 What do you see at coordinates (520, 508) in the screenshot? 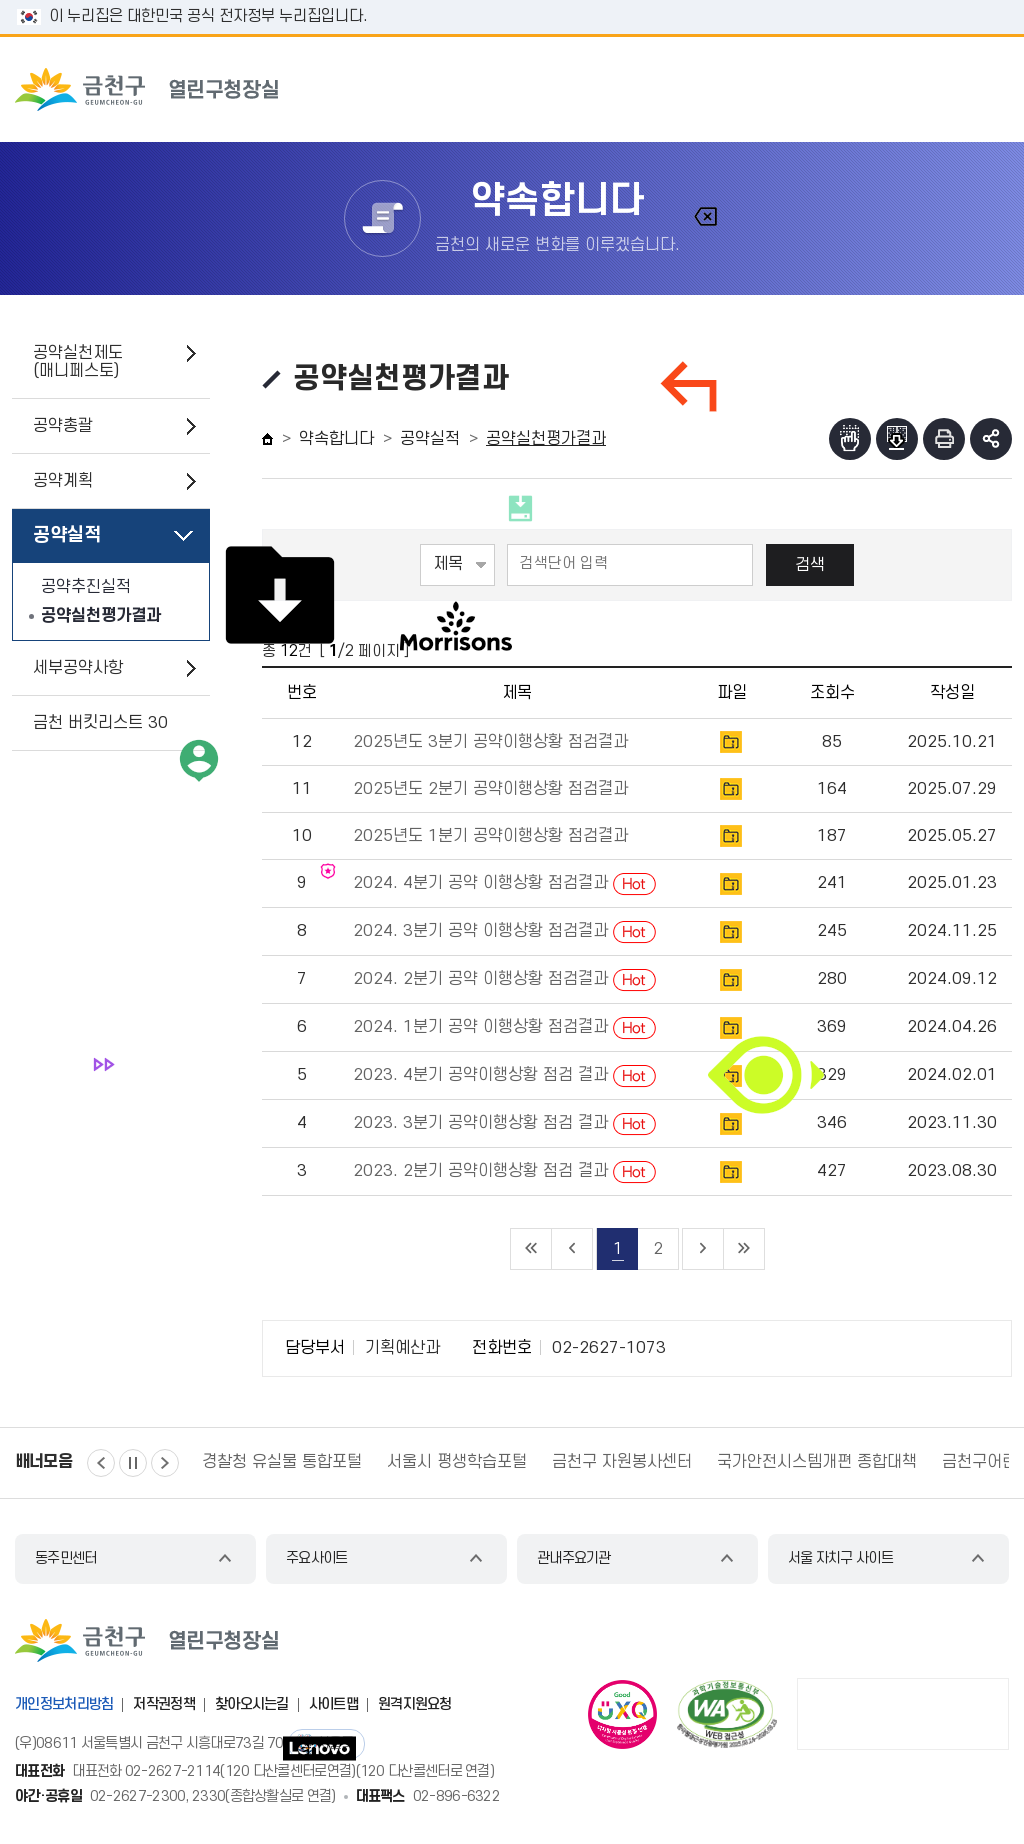
I see `install an app or software` at bounding box center [520, 508].